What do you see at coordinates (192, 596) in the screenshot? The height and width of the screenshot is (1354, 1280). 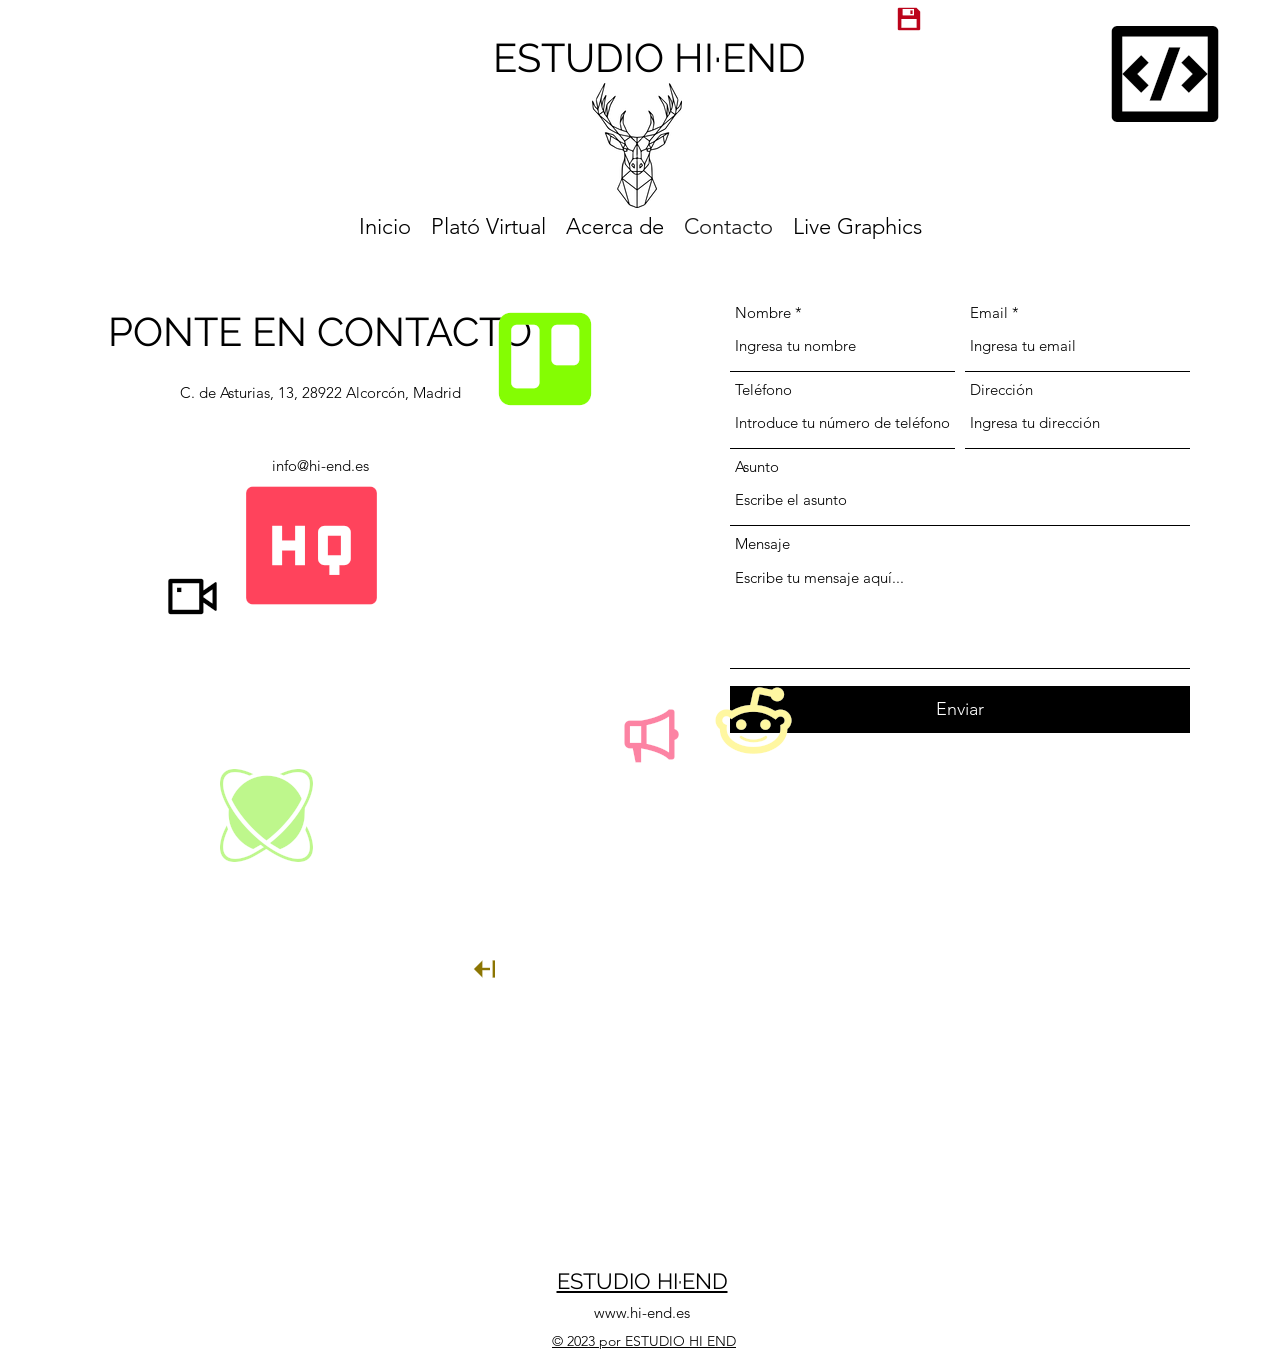 I see `start recording a video` at bounding box center [192, 596].